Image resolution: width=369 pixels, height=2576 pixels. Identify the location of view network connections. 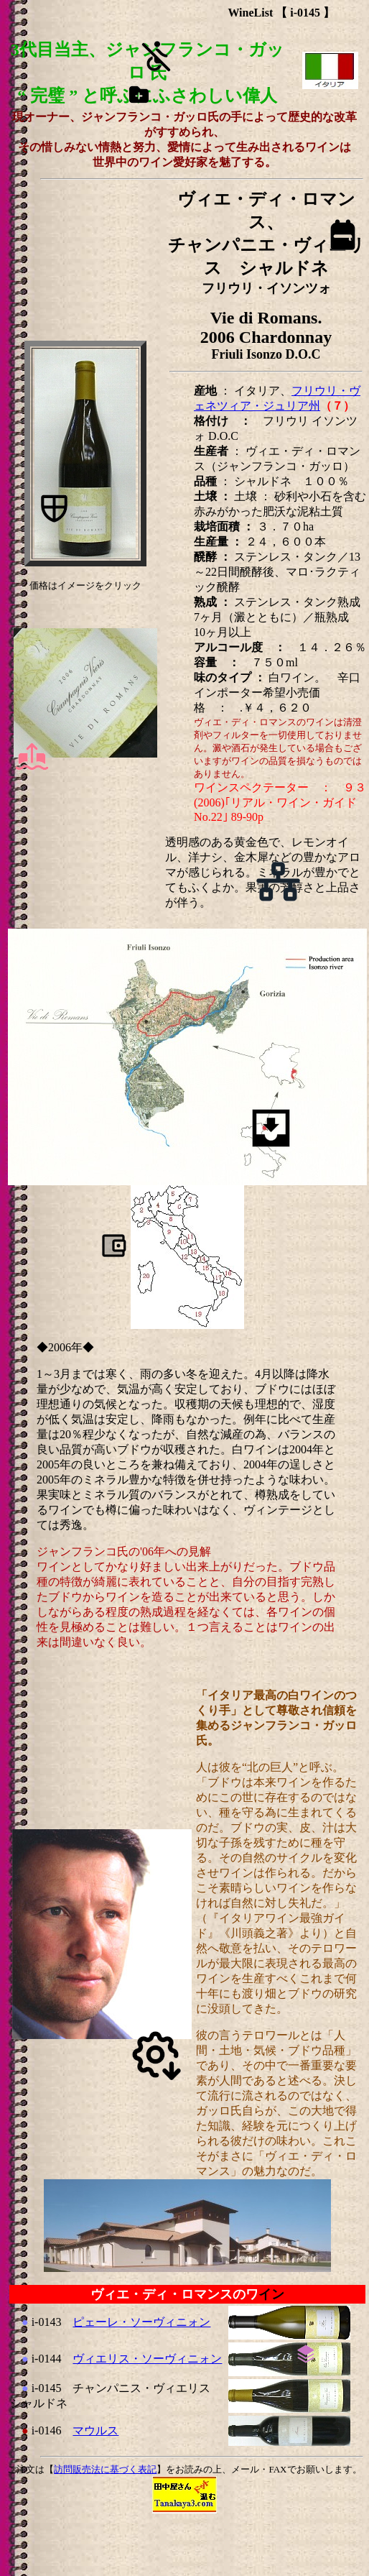
(278, 882).